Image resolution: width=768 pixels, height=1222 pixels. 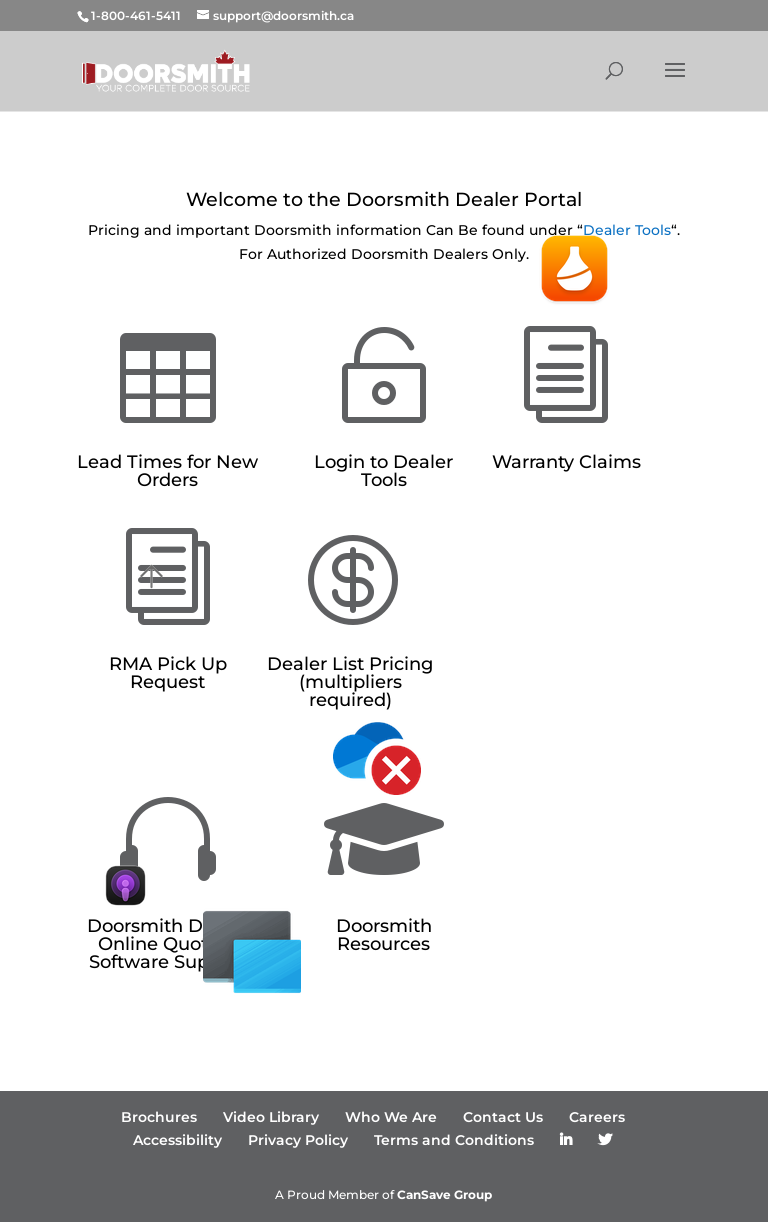 I want to click on launch emulator application, so click(x=252, y=952).